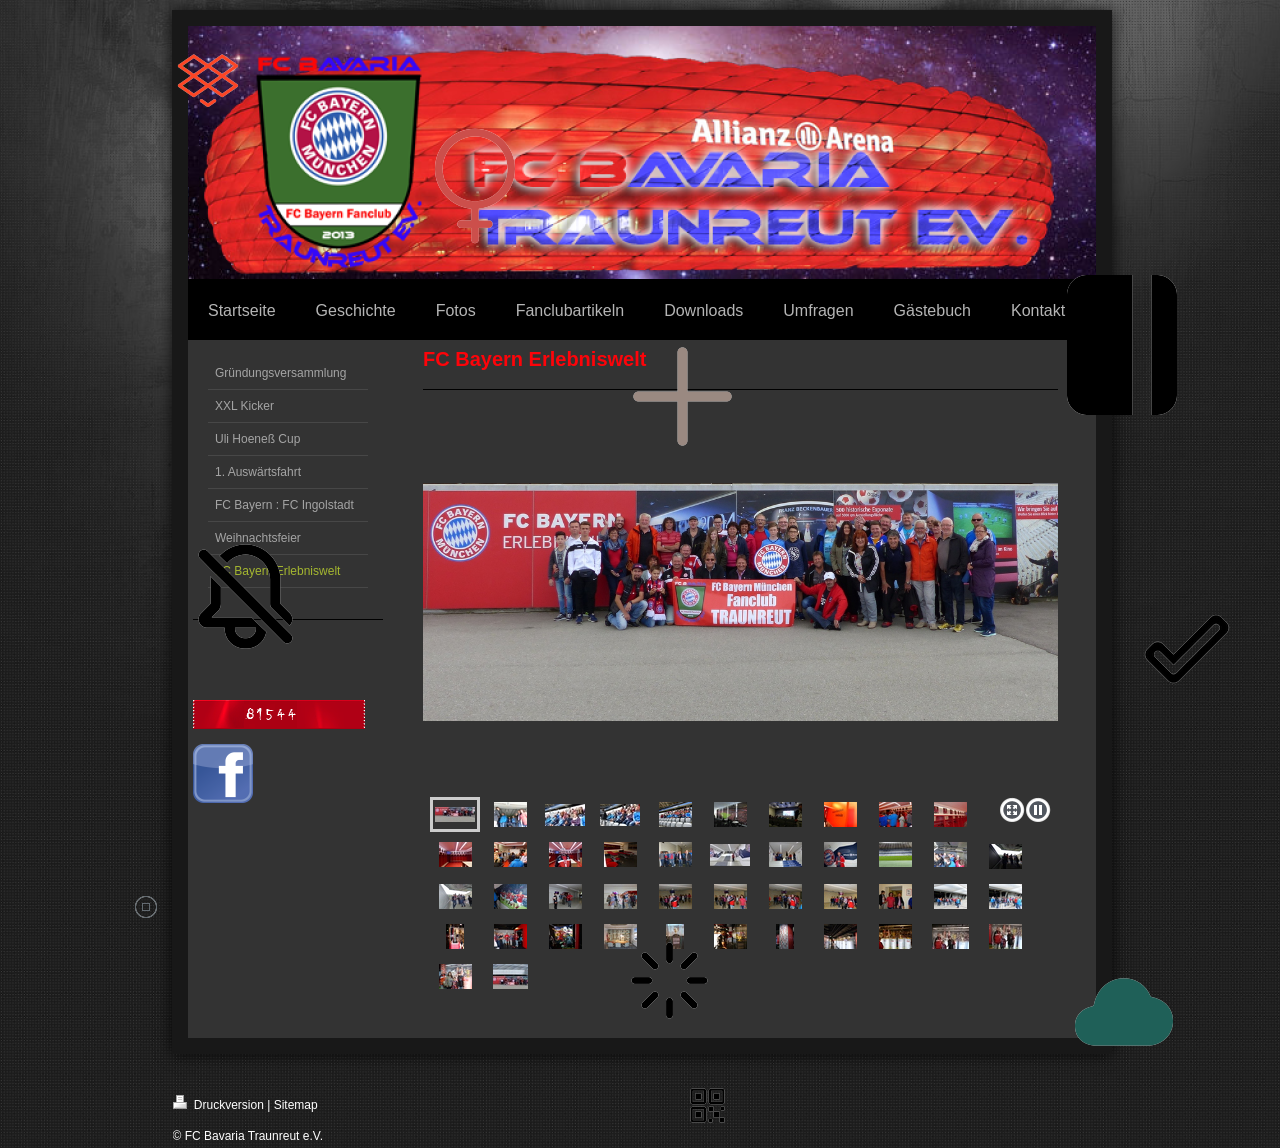 This screenshot has height=1148, width=1280. What do you see at coordinates (208, 78) in the screenshot?
I see `open dropbox cloud storage` at bounding box center [208, 78].